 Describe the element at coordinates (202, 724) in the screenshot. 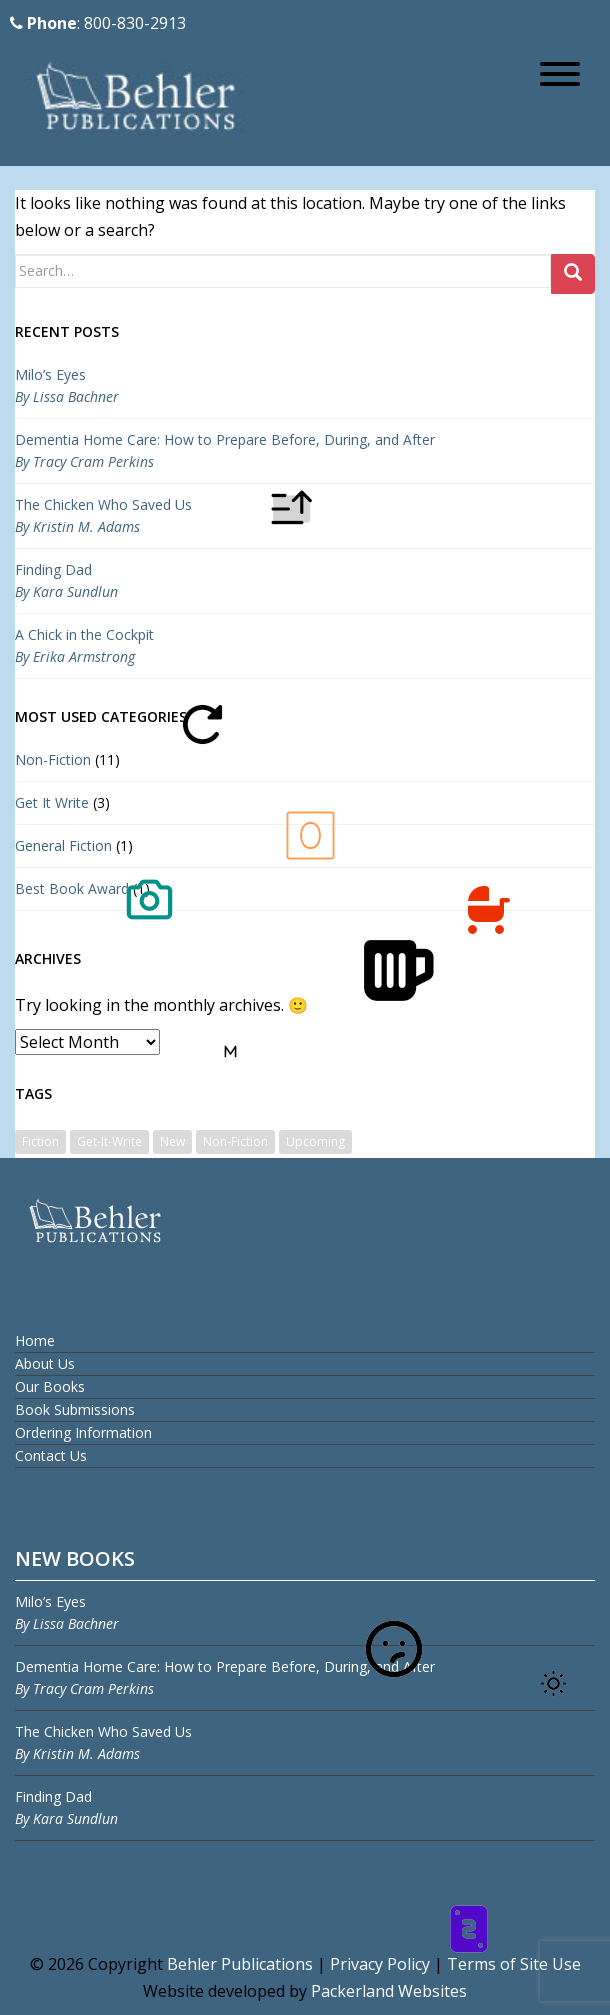

I see `redo the last action` at that location.